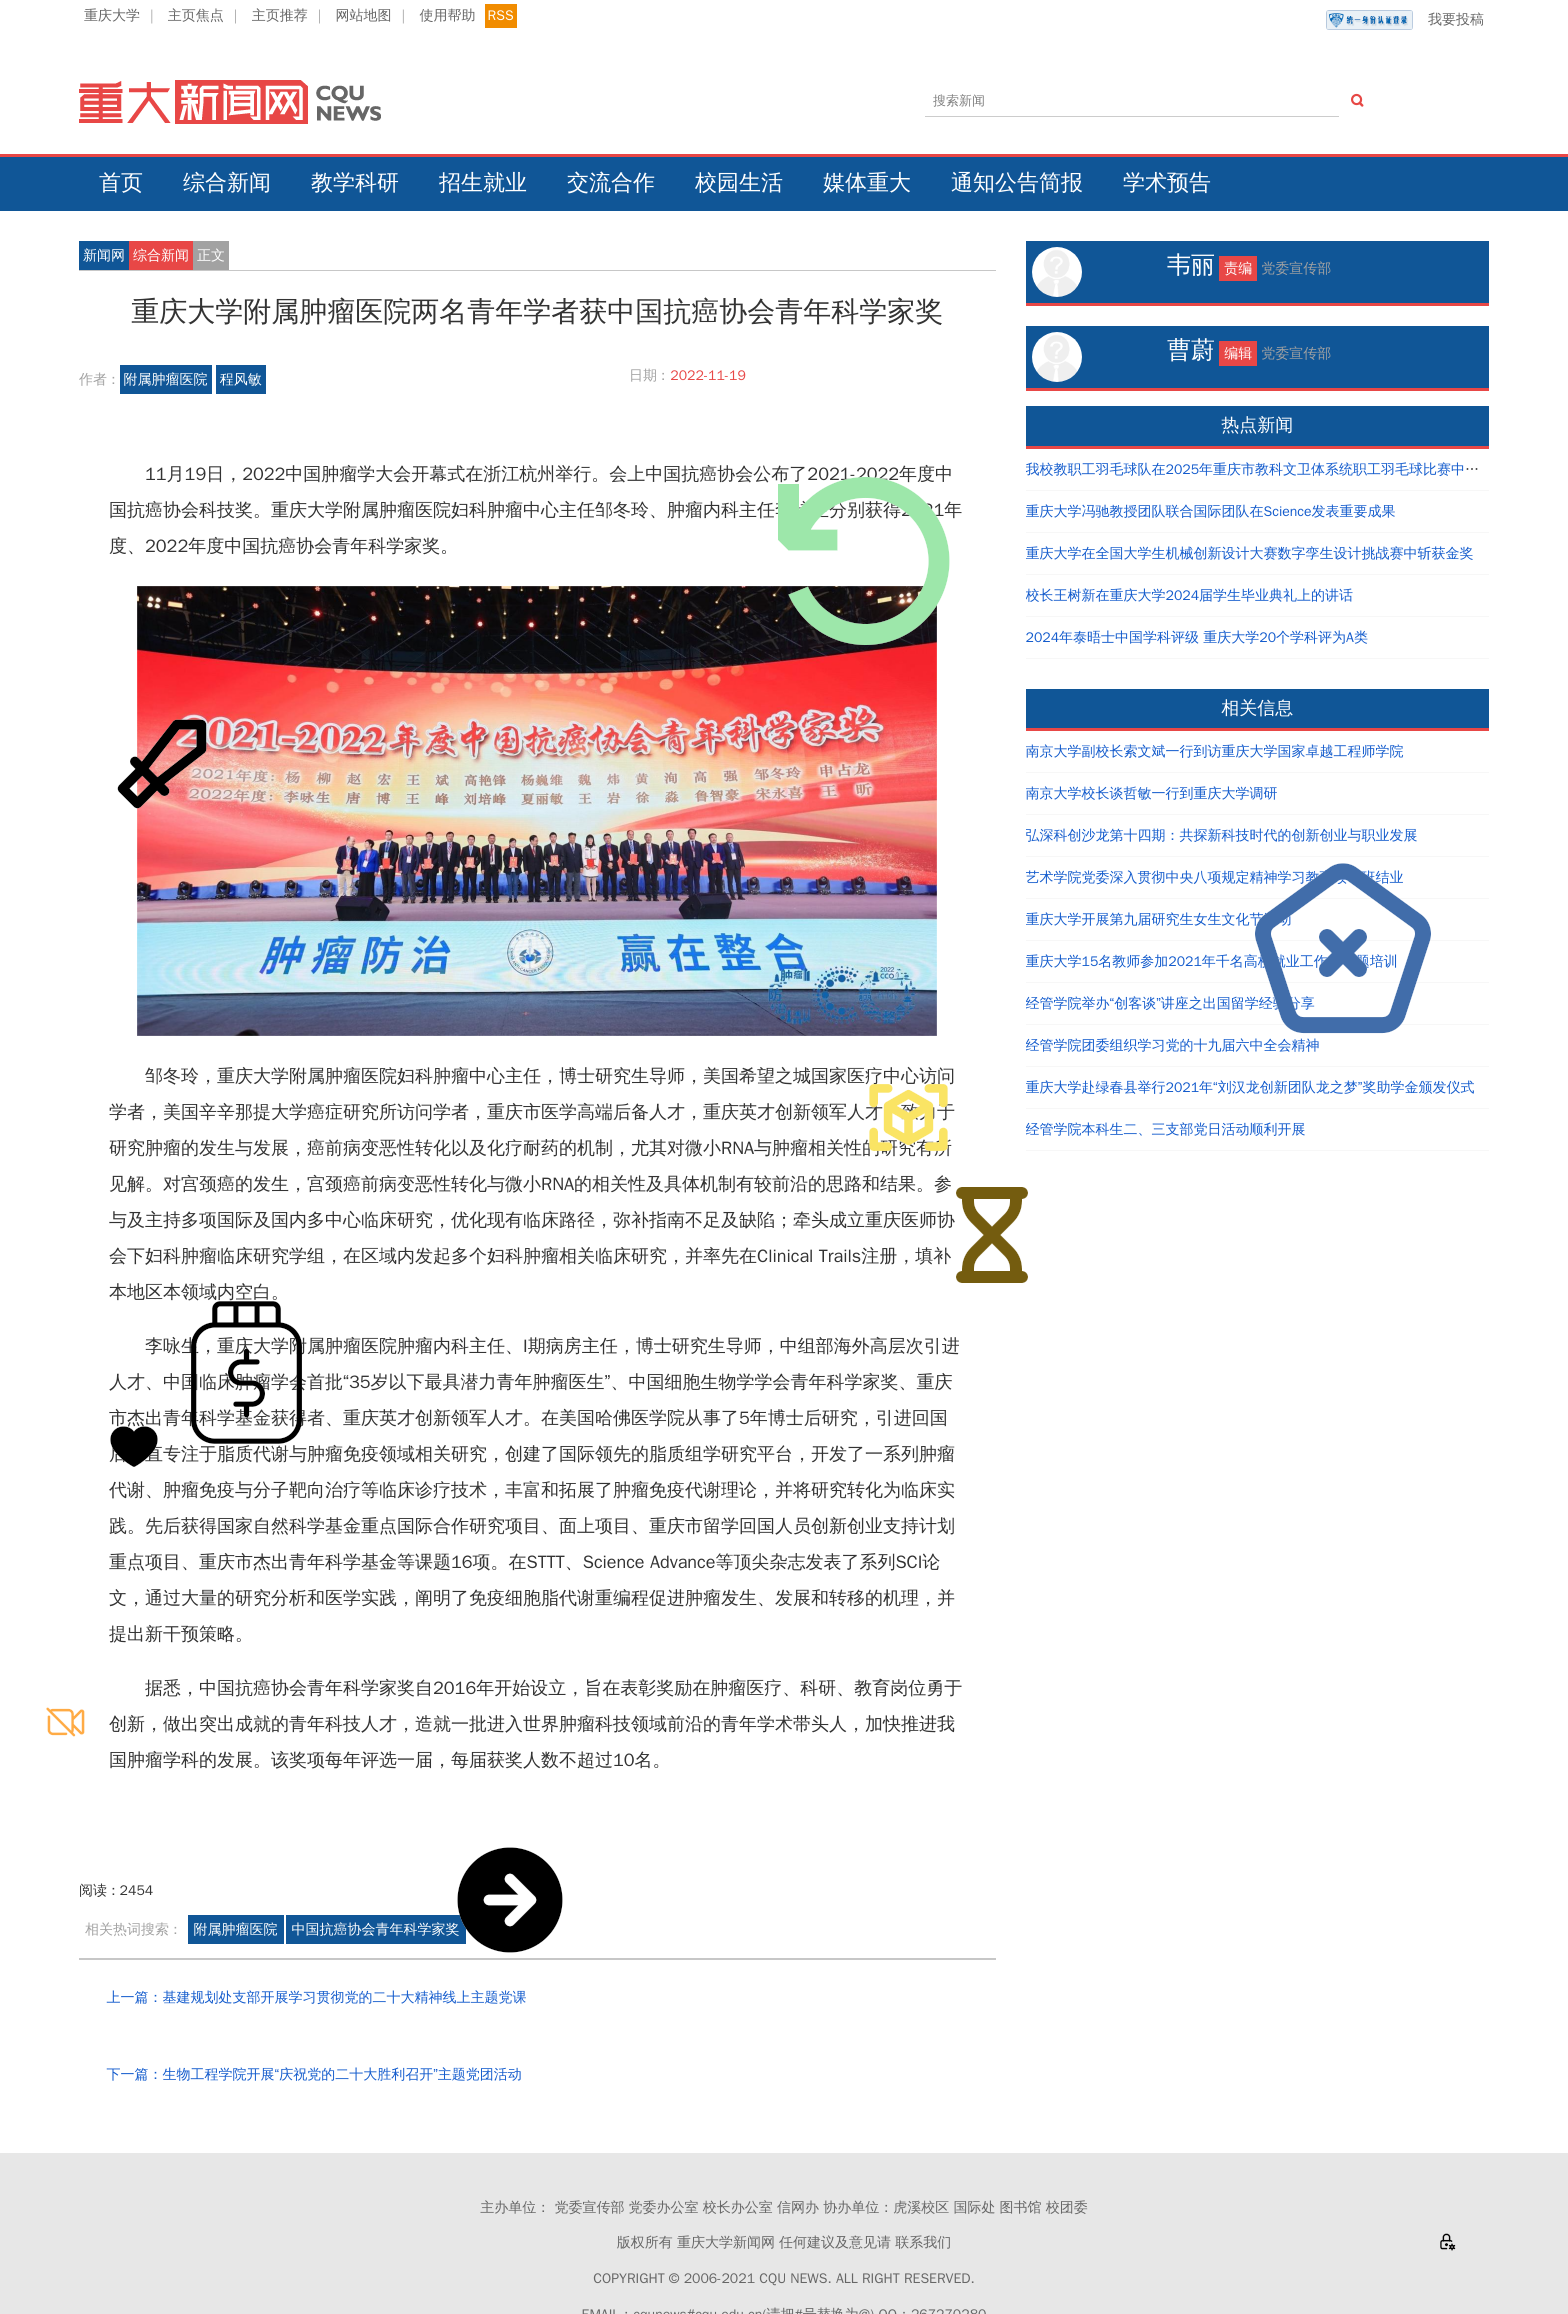 The image size is (1568, 2314). What do you see at coordinates (246, 1372) in the screenshot?
I see `send a tip or donation` at bounding box center [246, 1372].